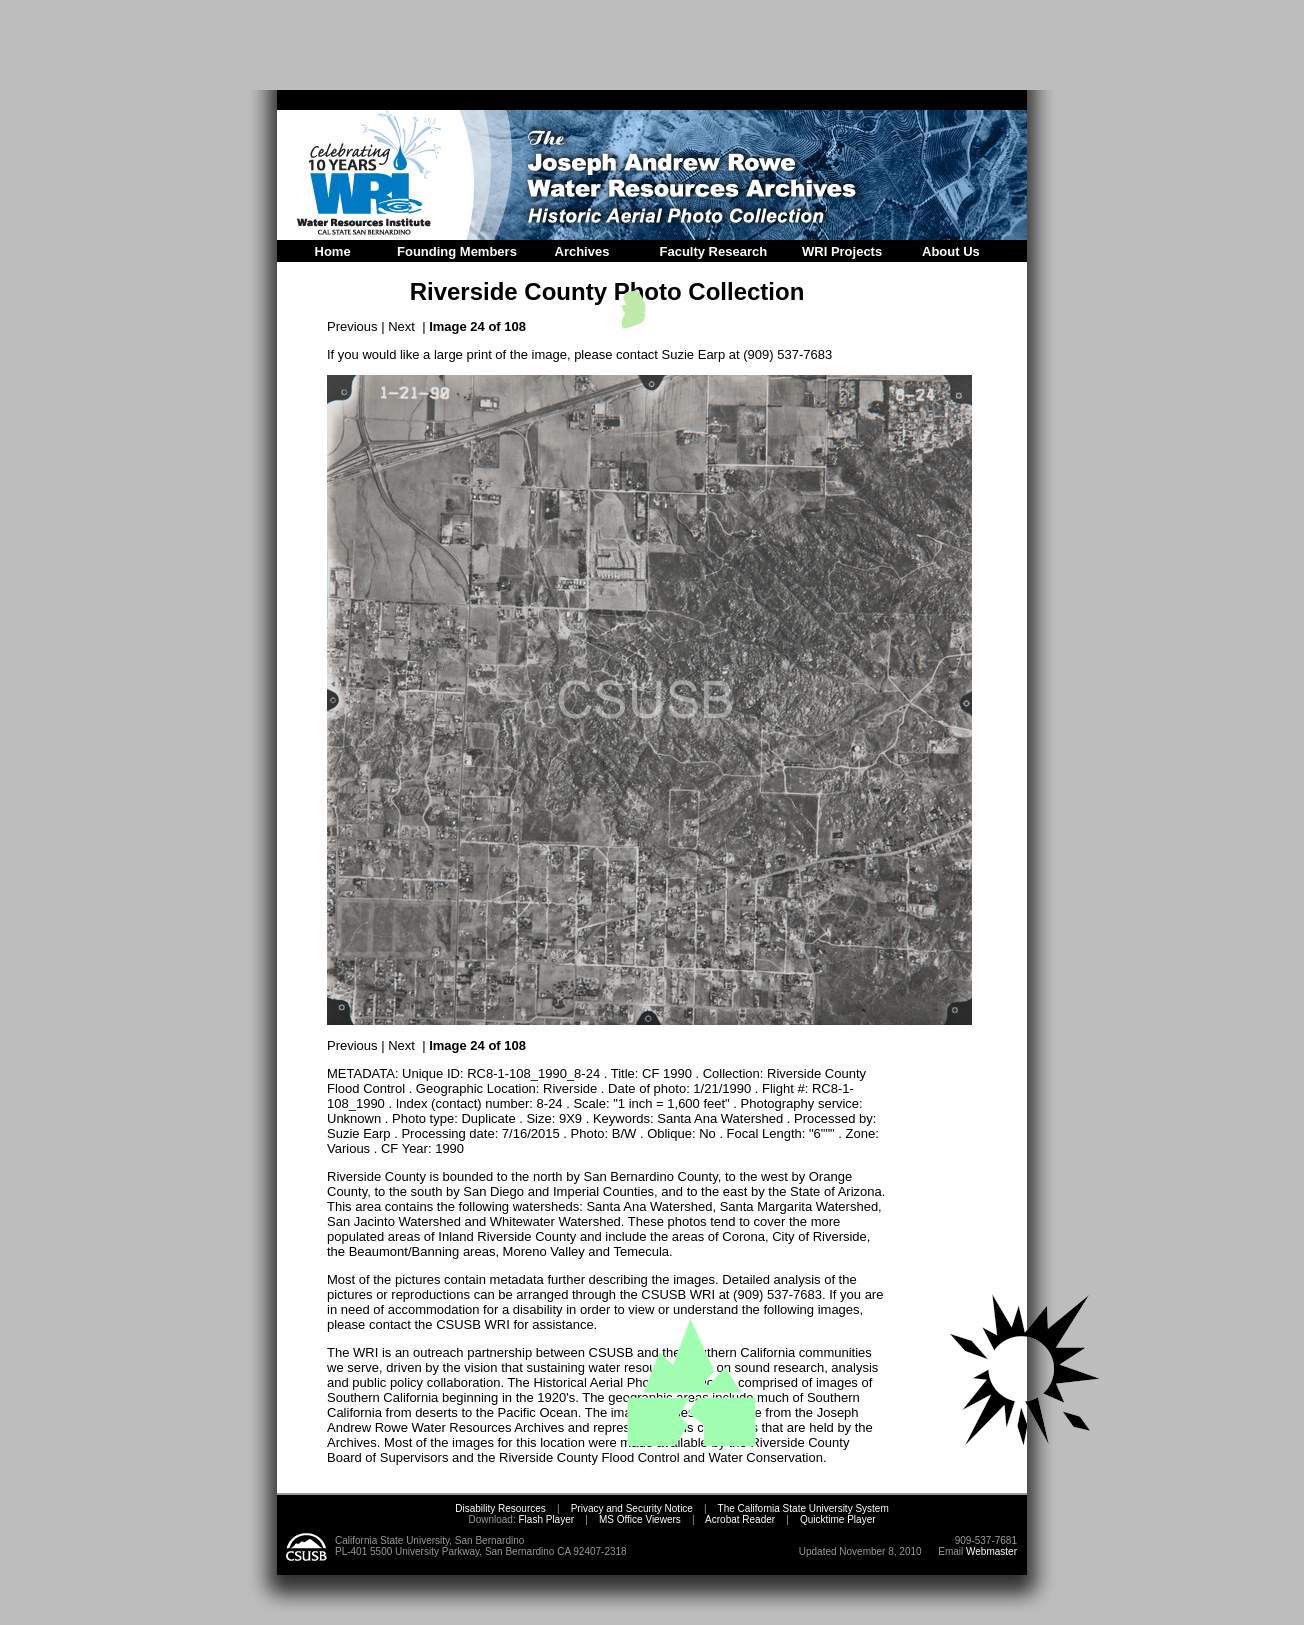  Describe the element at coordinates (691, 1382) in the screenshot. I see `explore valley or mountain terrain` at that location.